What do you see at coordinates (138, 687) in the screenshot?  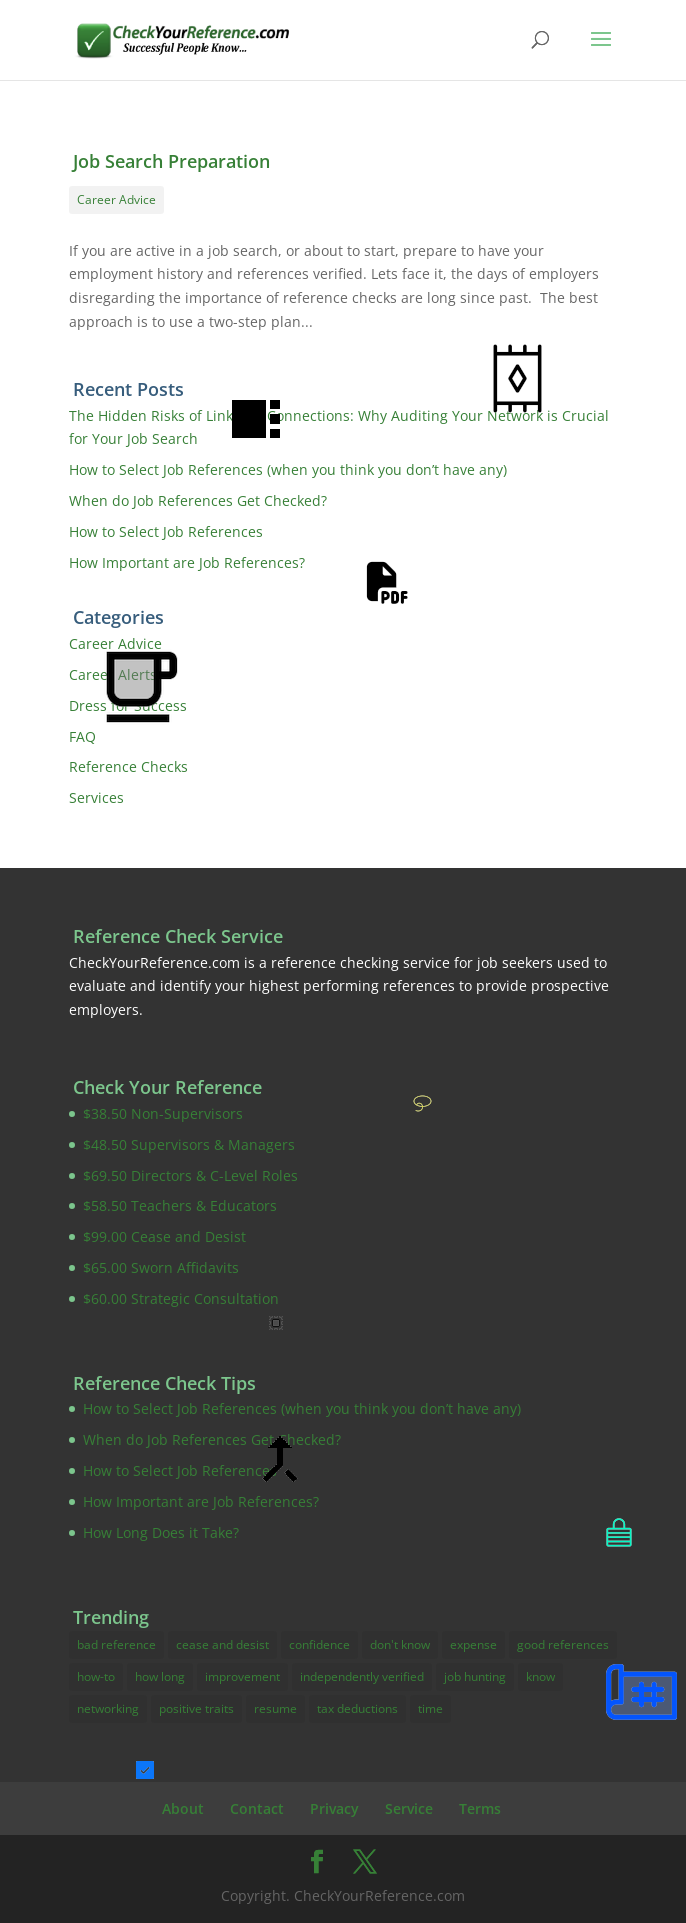 I see `access café or coffee shop locations` at bounding box center [138, 687].